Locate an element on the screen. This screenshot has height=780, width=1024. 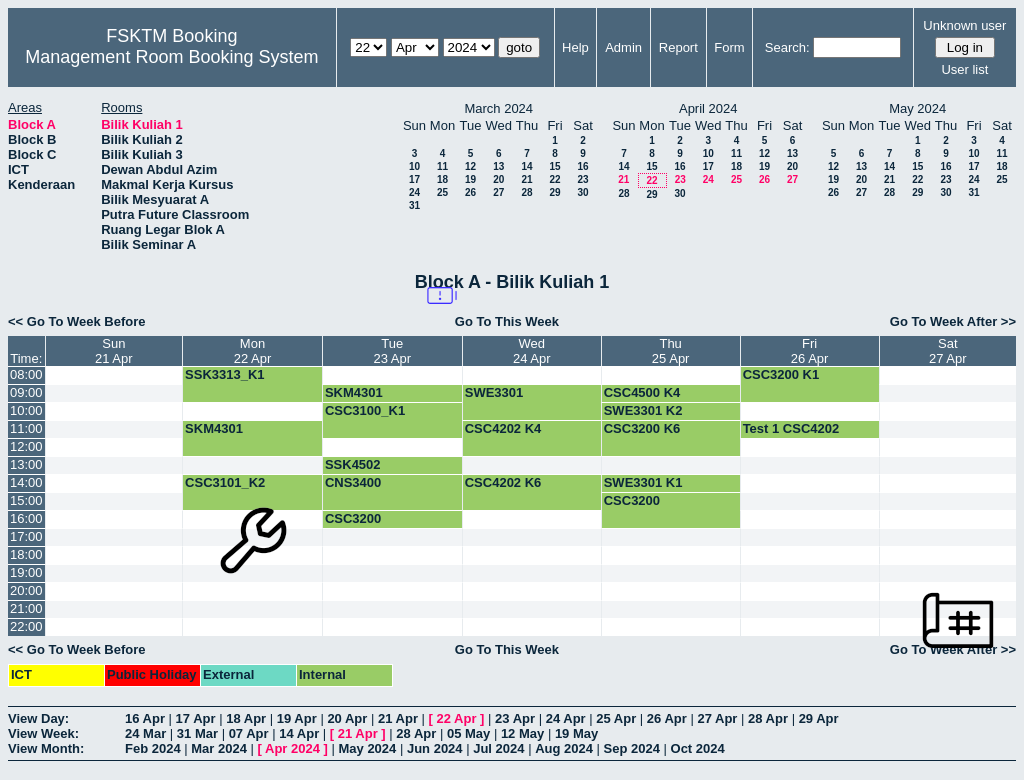
view project blueprints or technical plans is located at coordinates (958, 623).